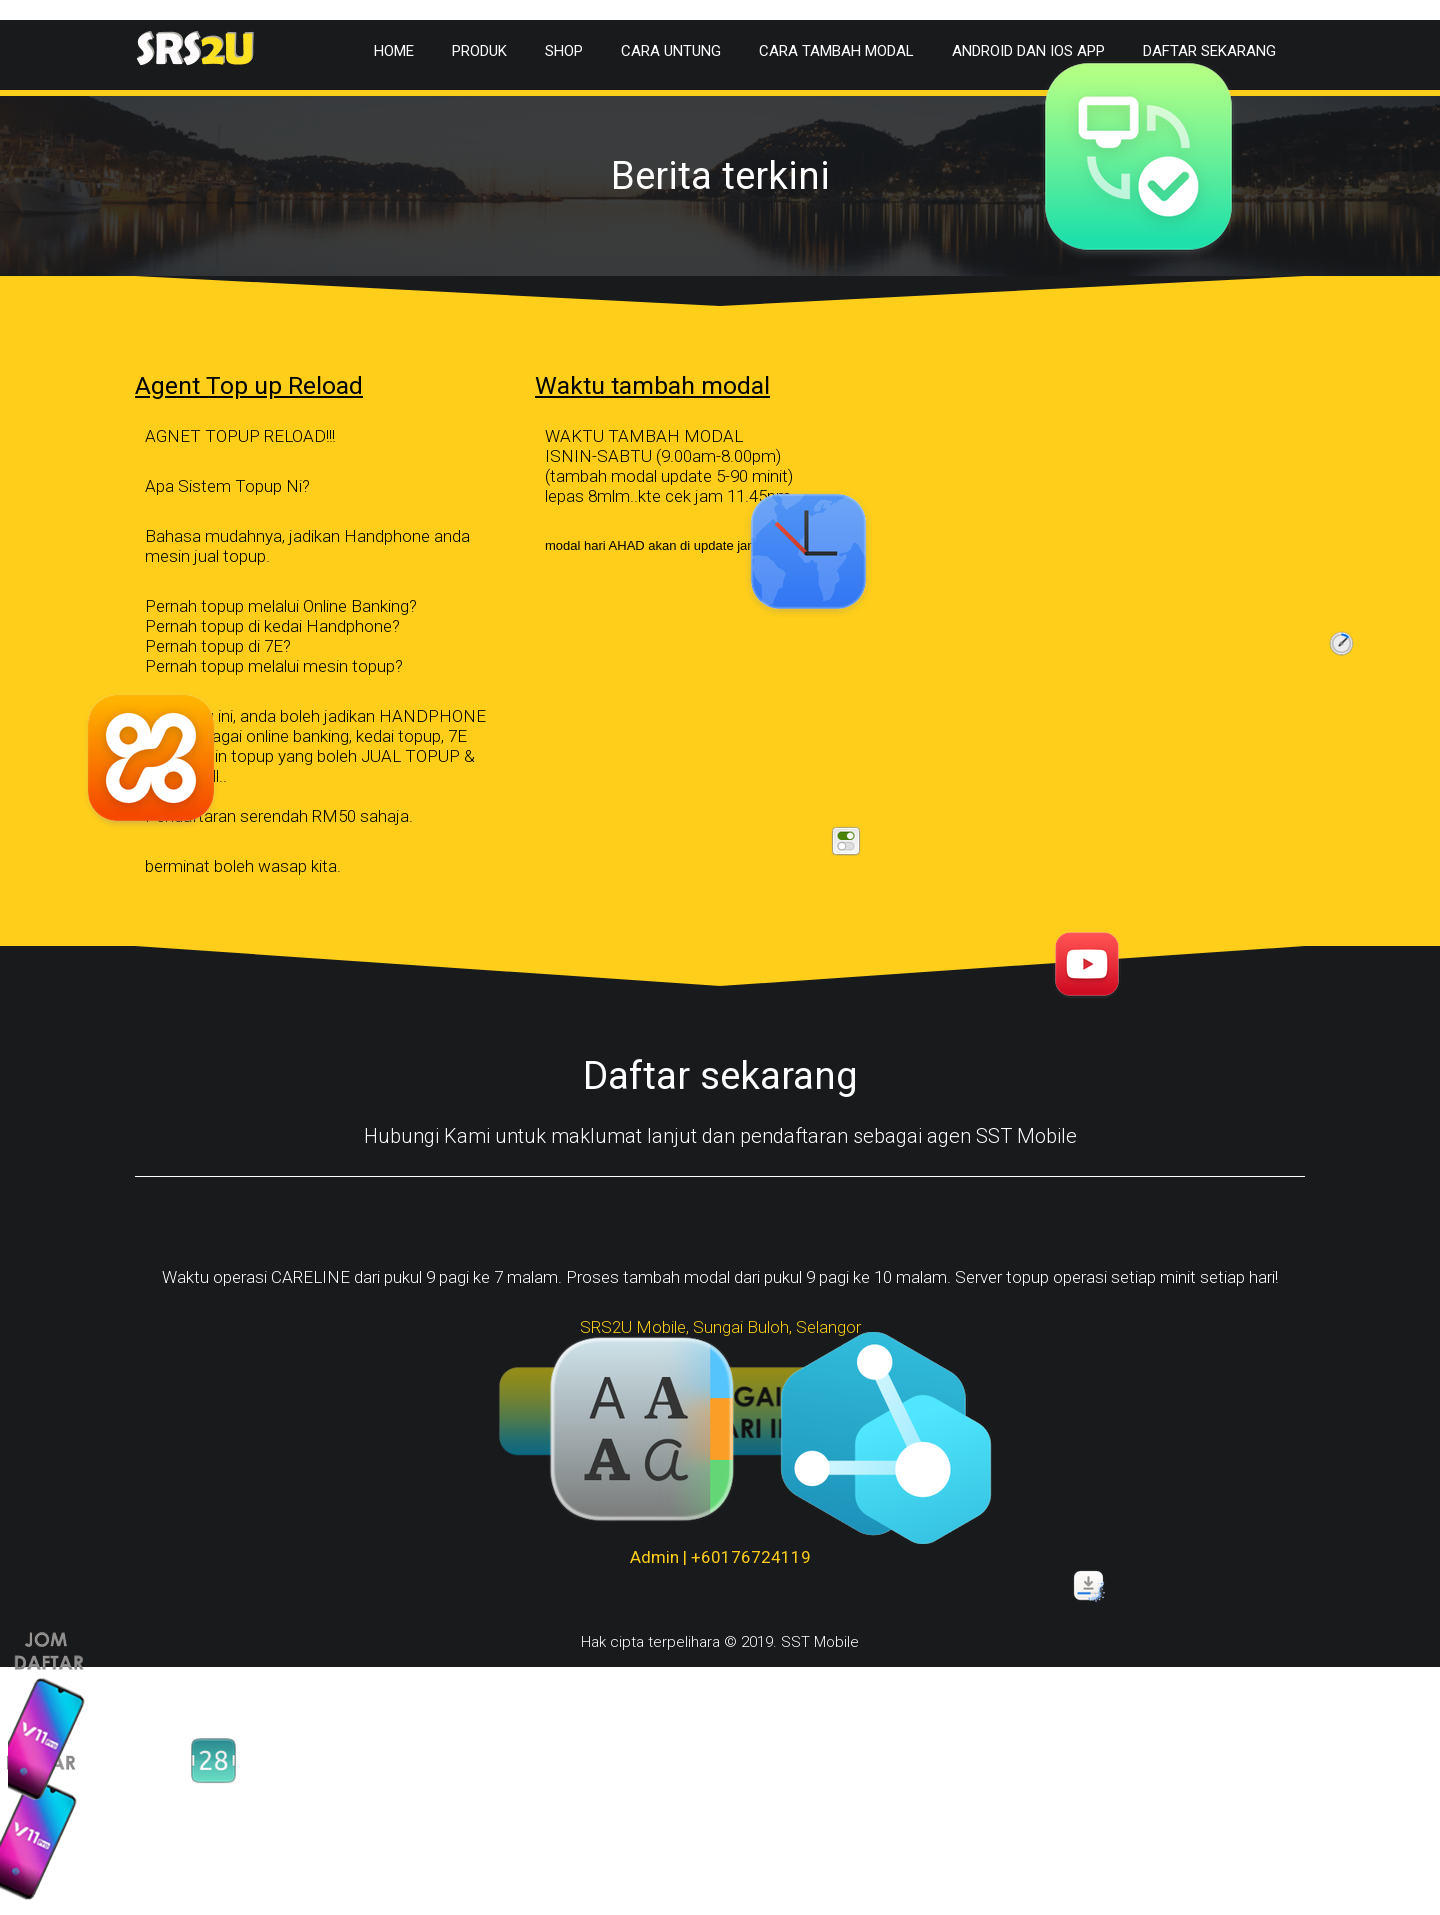  Describe the element at coordinates (151, 758) in the screenshot. I see `launch xampp local server application` at that location.